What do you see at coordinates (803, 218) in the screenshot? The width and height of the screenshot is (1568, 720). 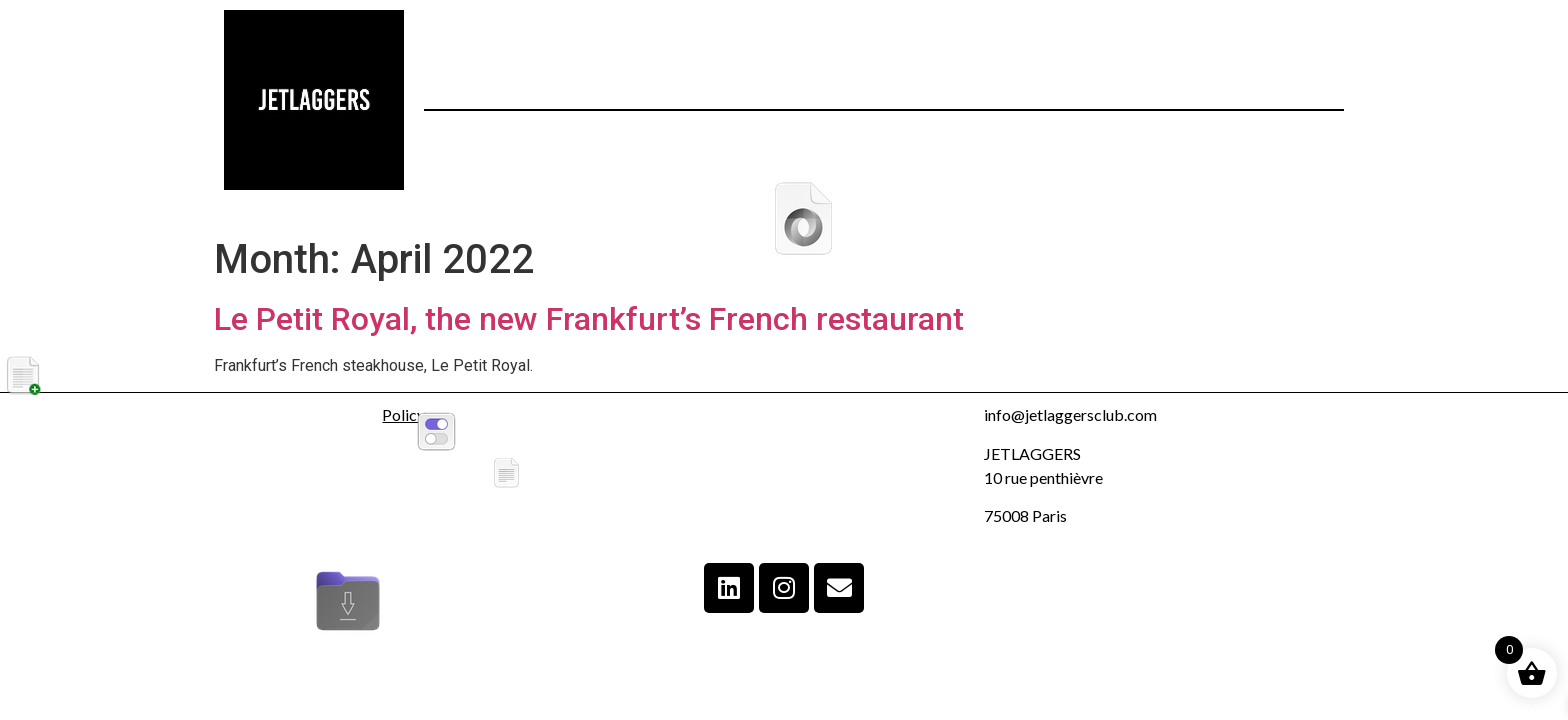 I see `a JSON file type indicator` at bounding box center [803, 218].